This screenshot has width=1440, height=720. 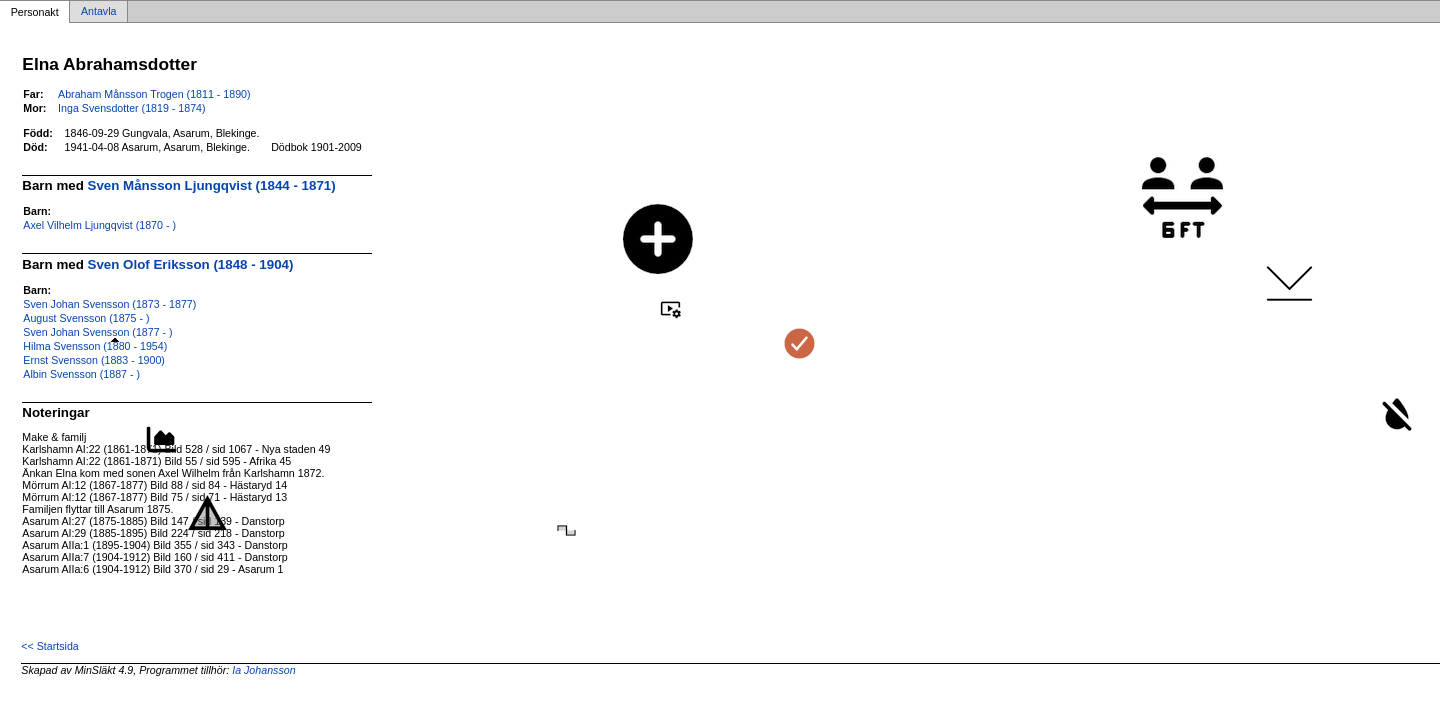 What do you see at coordinates (799, 343) in the screenshot?
I see `indicates a completed or successful action` at bounding box center [799, 343].